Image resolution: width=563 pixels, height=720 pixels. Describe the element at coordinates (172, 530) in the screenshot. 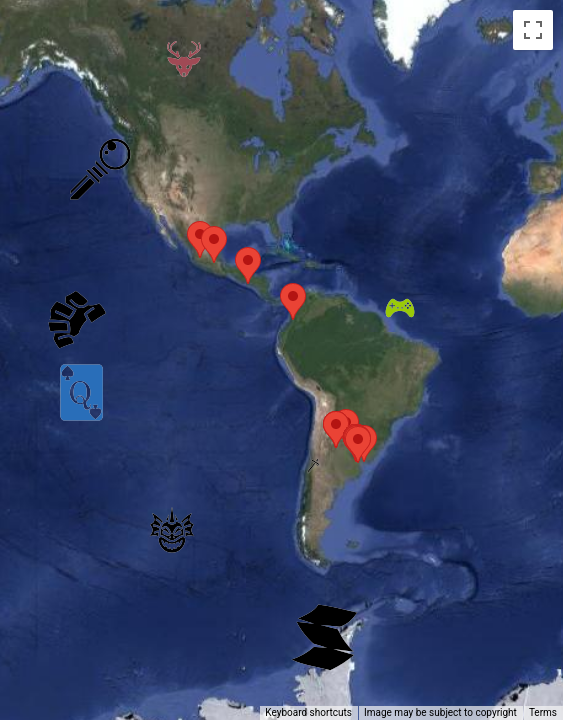

I see `encounter a fish monster enemy` at that location.